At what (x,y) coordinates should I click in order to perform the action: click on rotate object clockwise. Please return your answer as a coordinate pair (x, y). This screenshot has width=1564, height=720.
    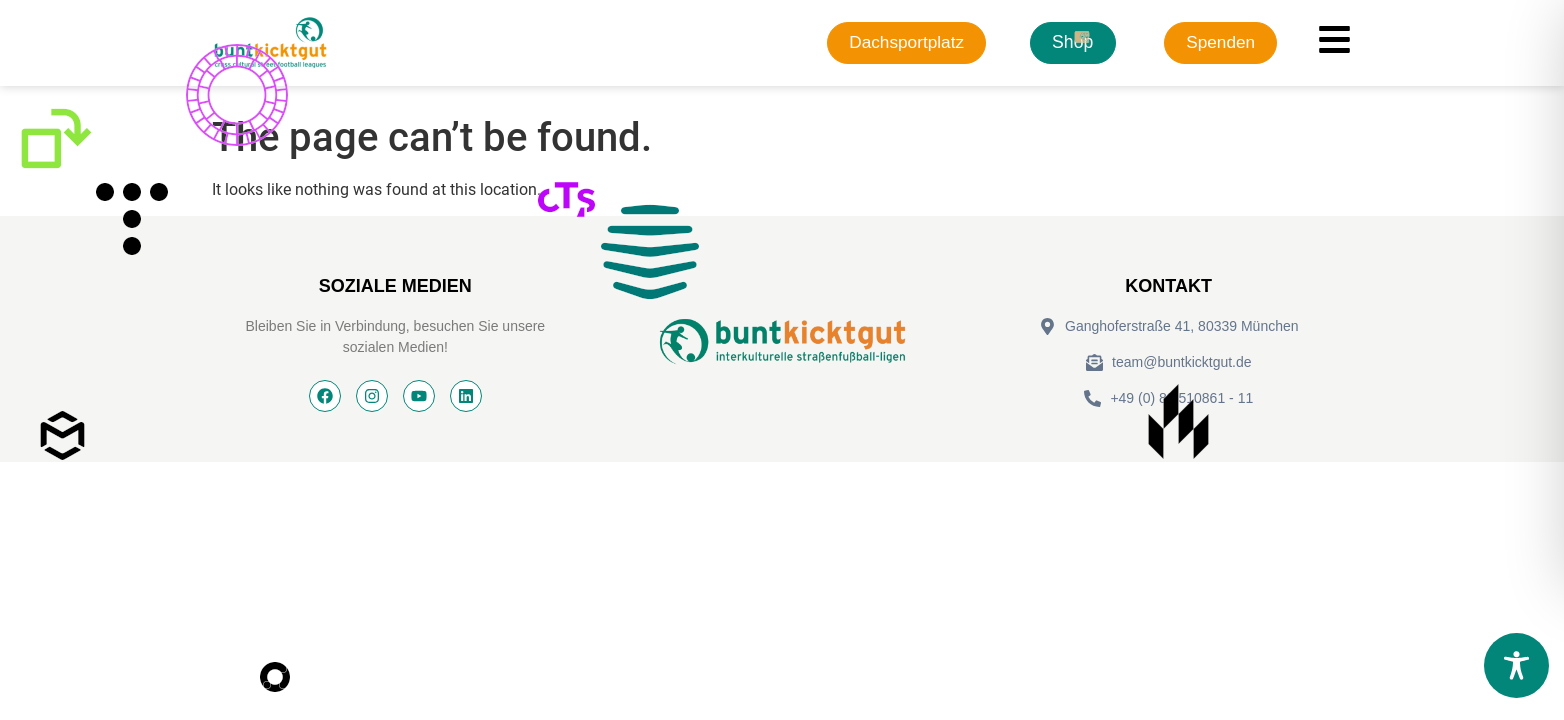
    Looking at the image, I should click on (54, 138).